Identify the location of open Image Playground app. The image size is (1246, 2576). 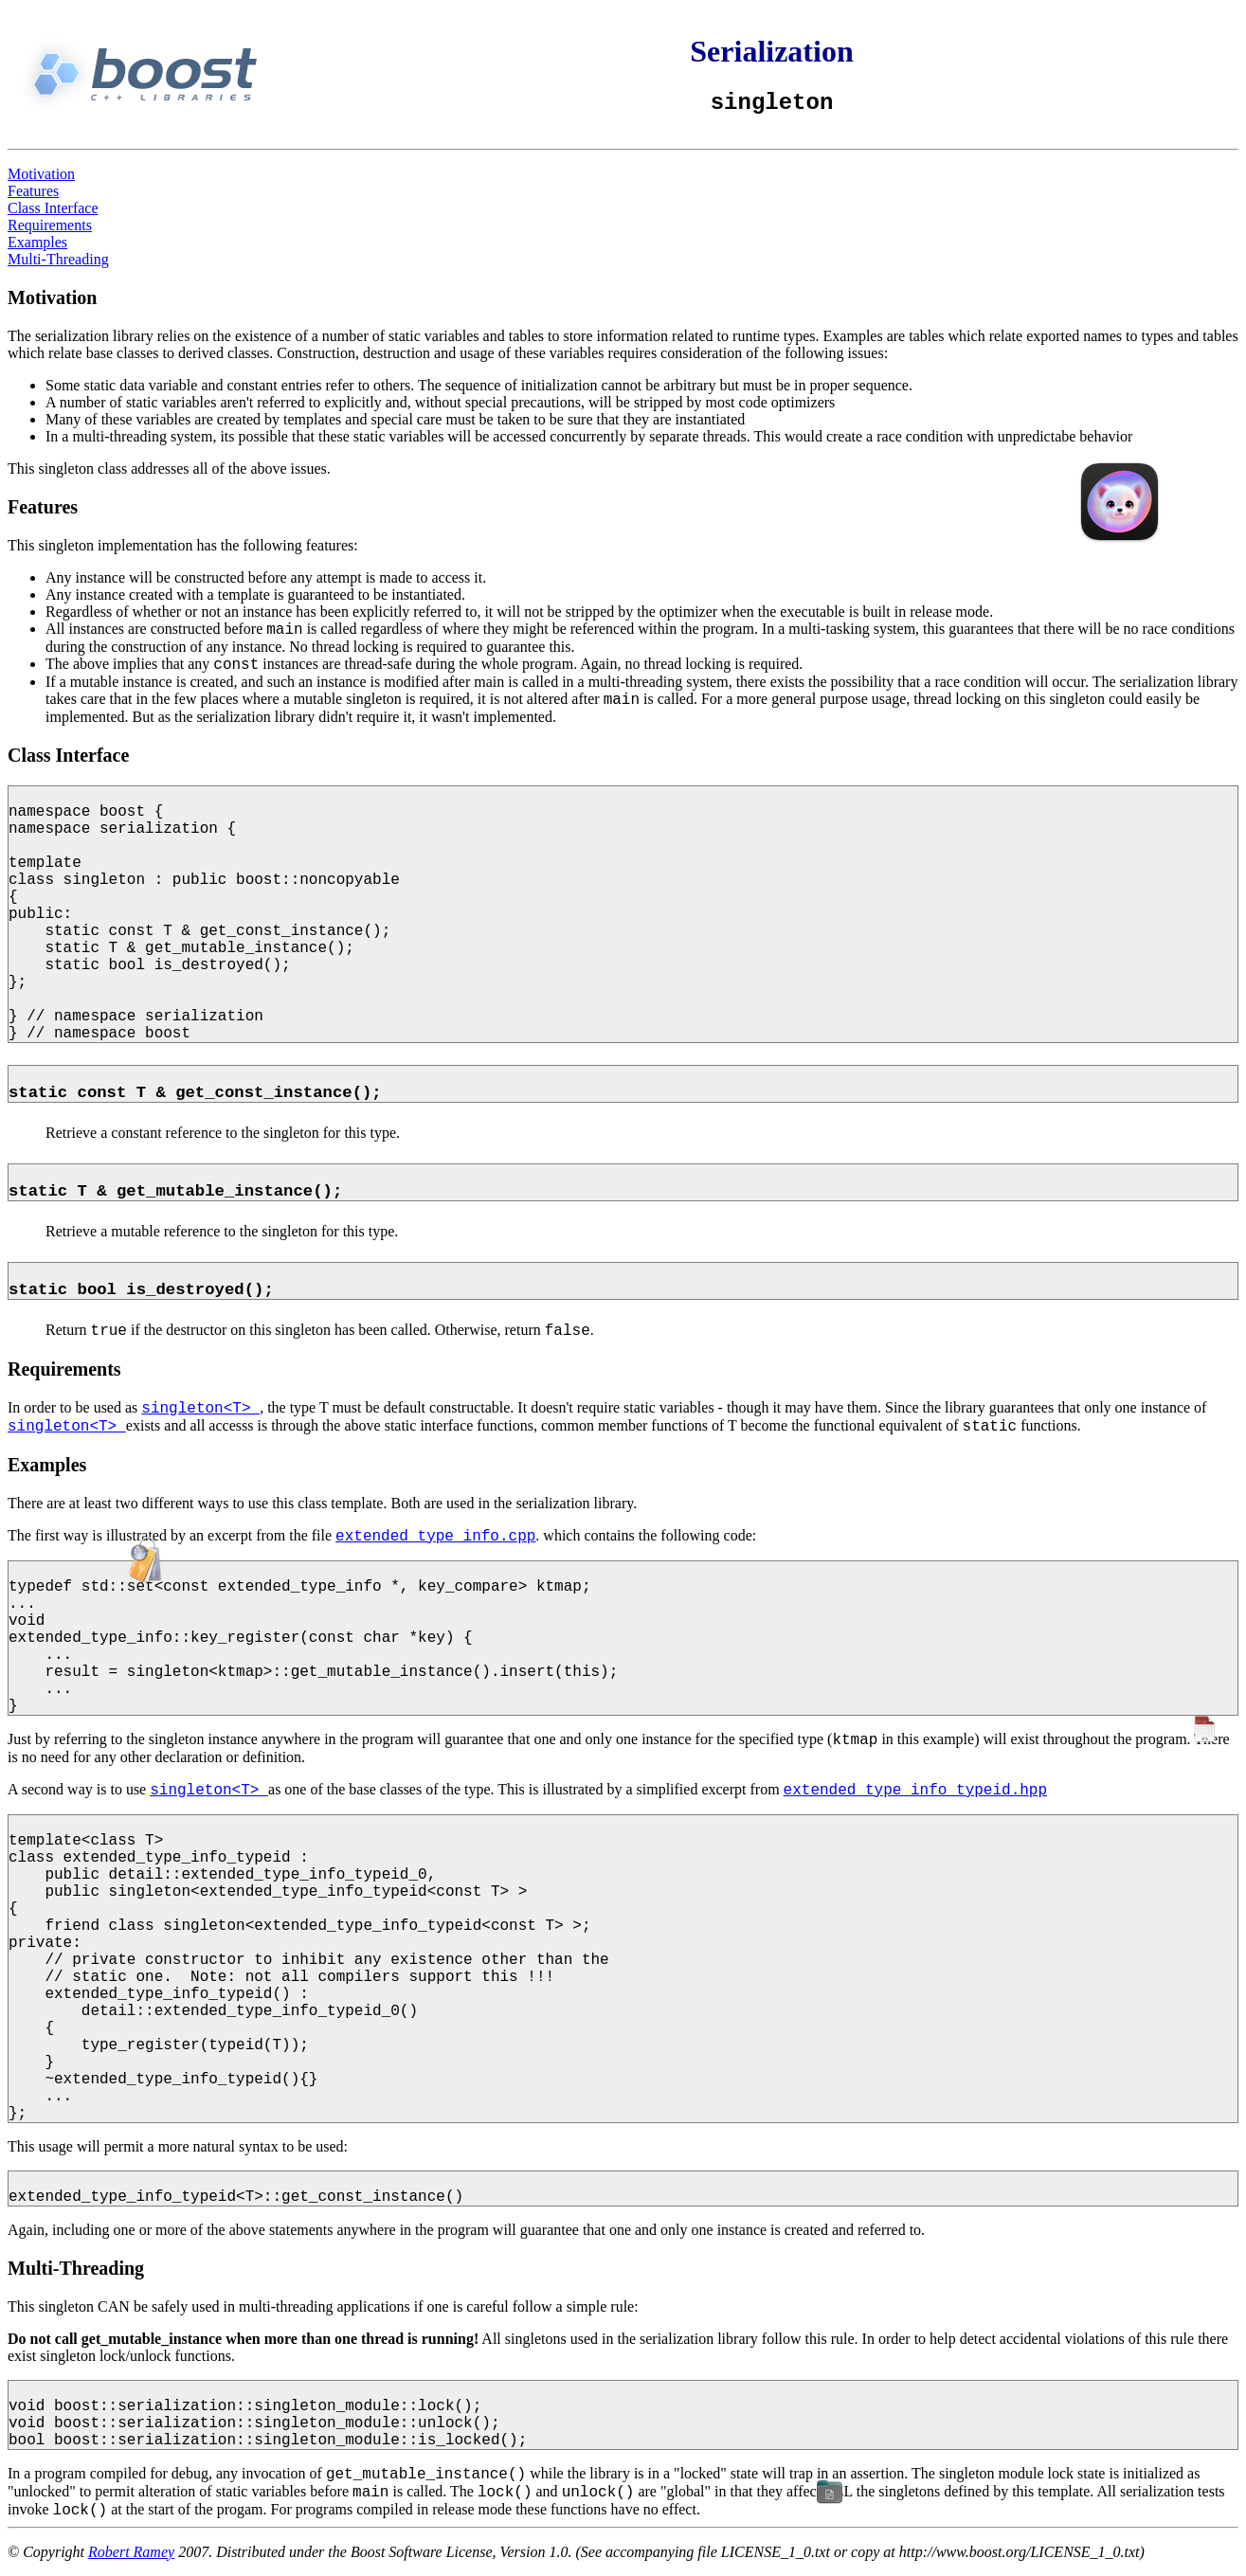
(1119, 501).